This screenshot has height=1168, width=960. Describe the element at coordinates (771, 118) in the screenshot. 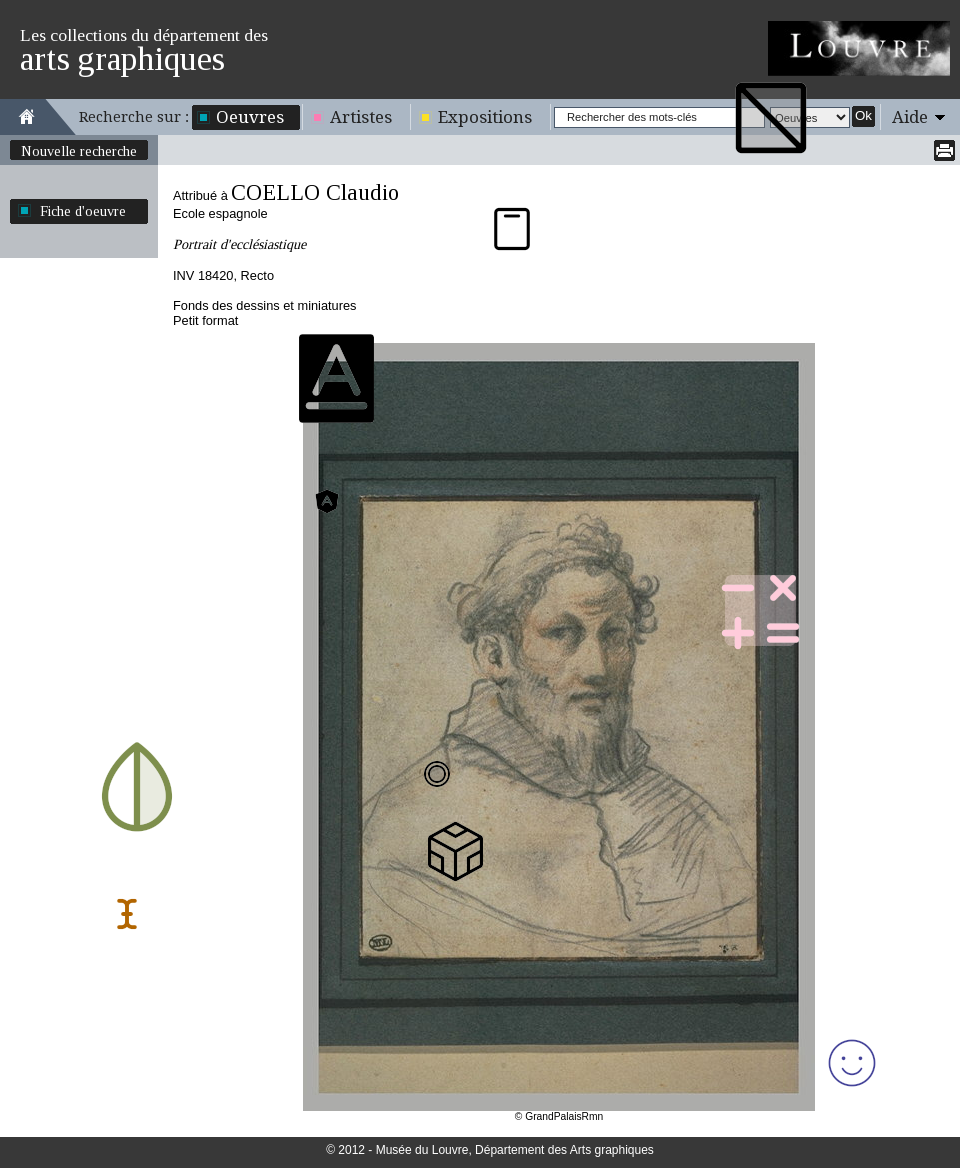

I see `indicates missing or unavailable image content` at that location.